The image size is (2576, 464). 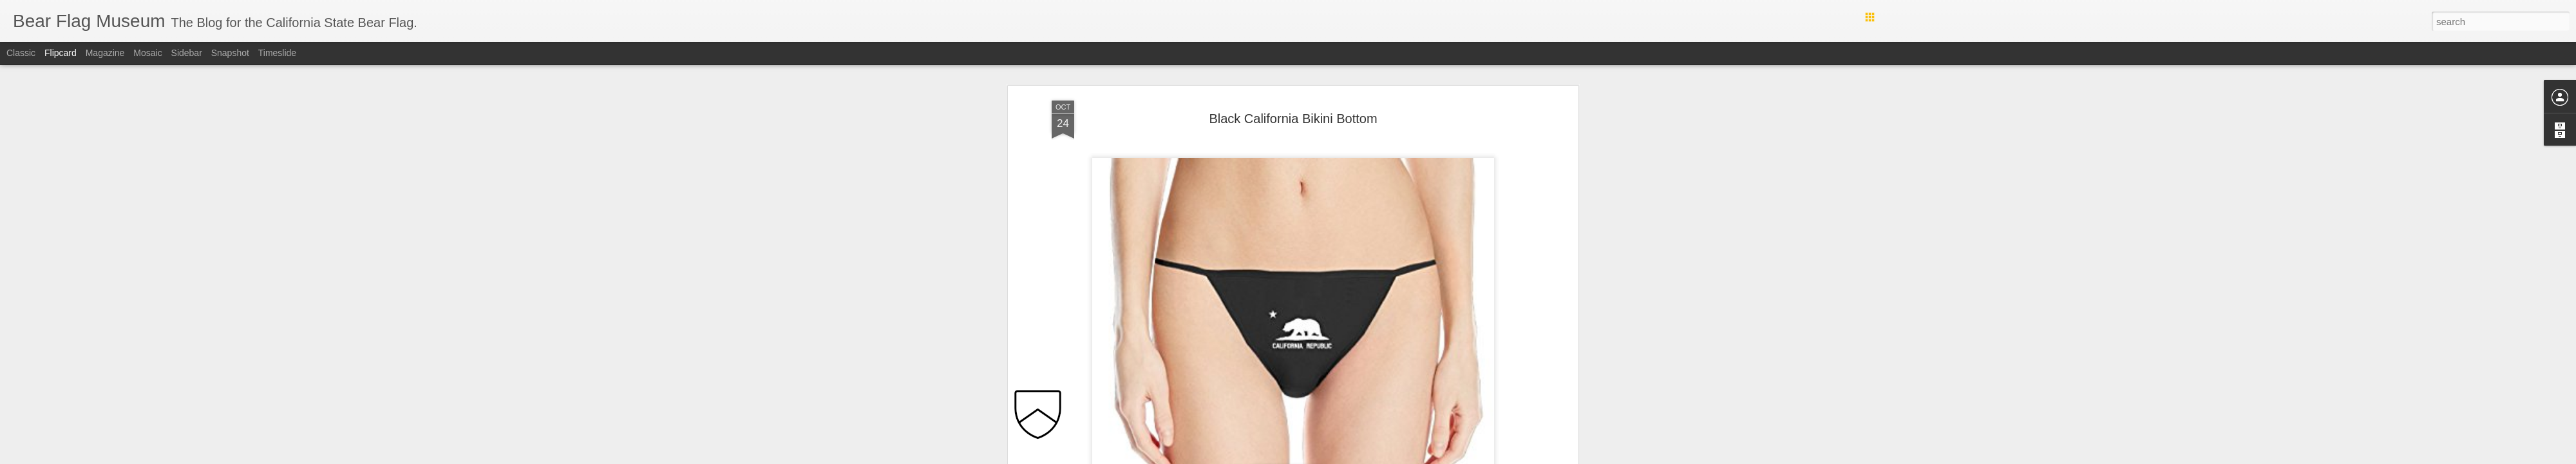 What do you see at coordinates (1037, 411) in the screenshot?
I see `access security or protection settings` at bounding box center [1037, 411].